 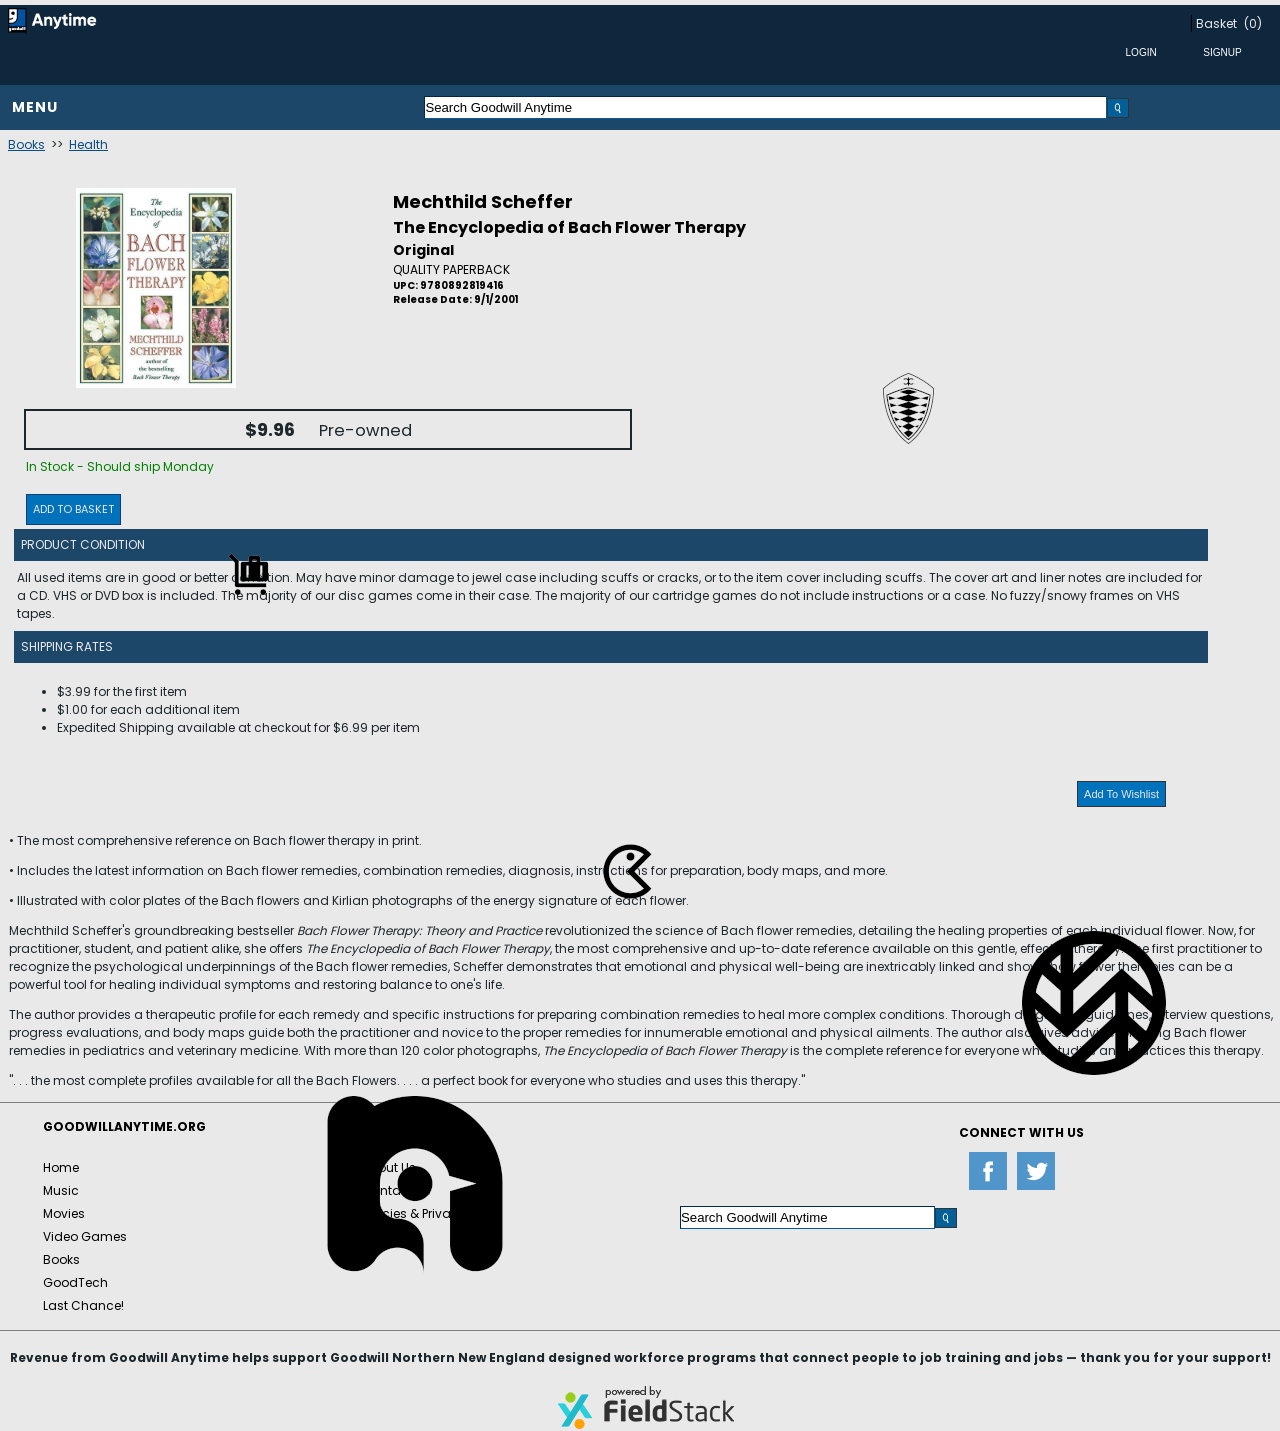 What do you see at coordinates (630, 871) in the screenshot?
I see `open games or gaming section` at bounding box center [630, 871].